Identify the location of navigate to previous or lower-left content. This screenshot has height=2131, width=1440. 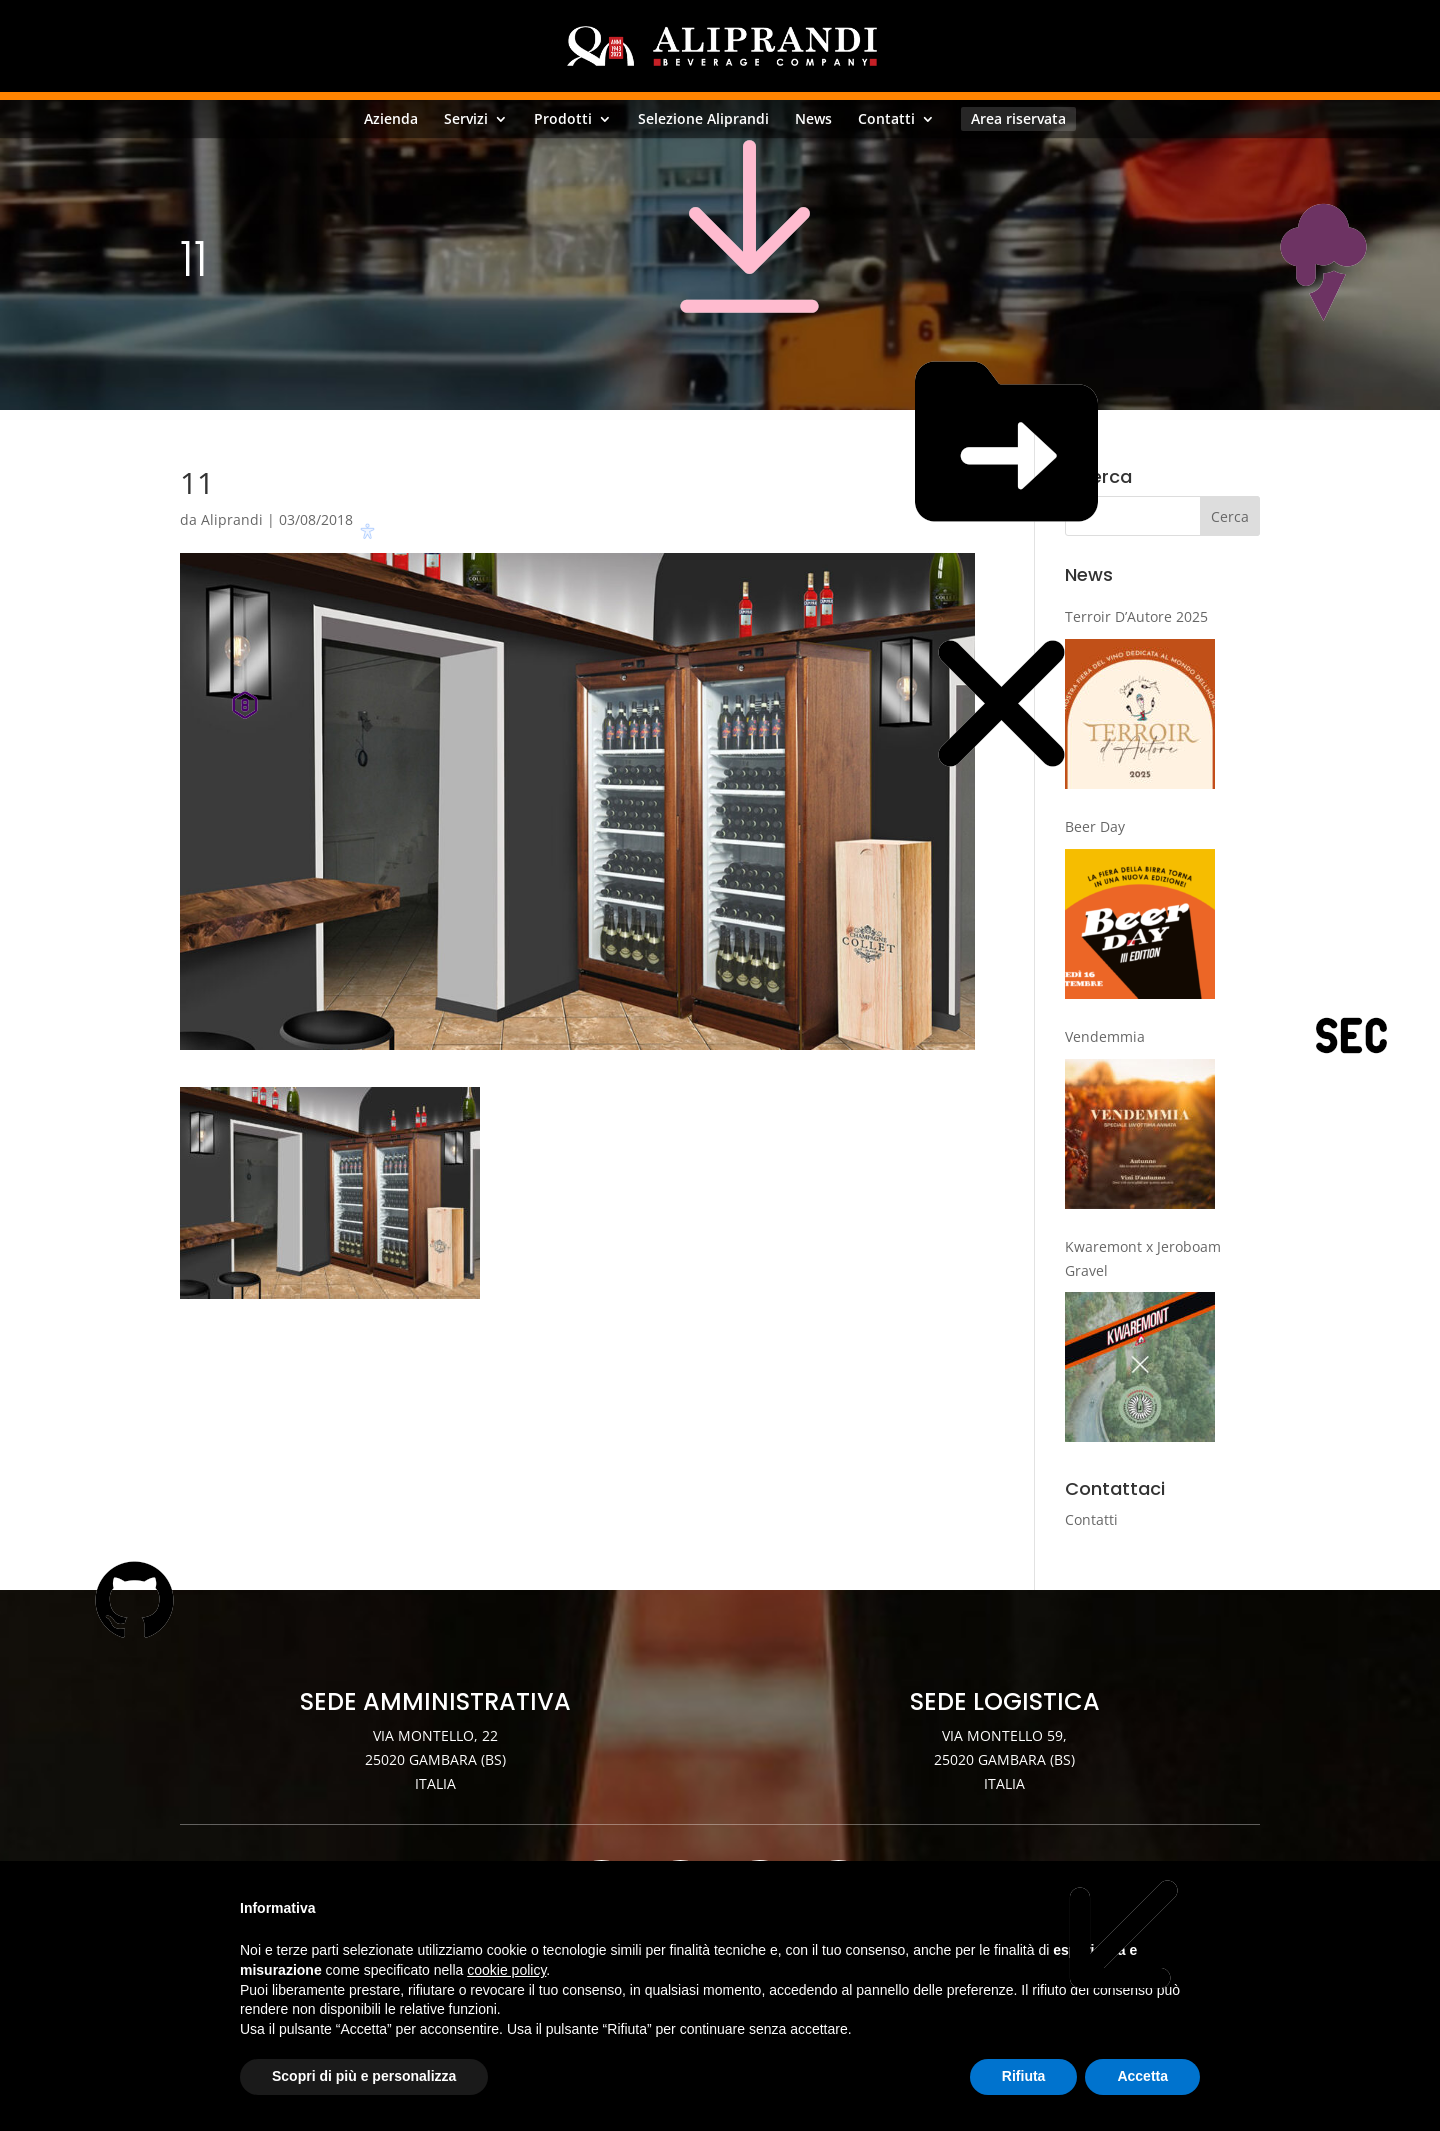
(1124, 1934).